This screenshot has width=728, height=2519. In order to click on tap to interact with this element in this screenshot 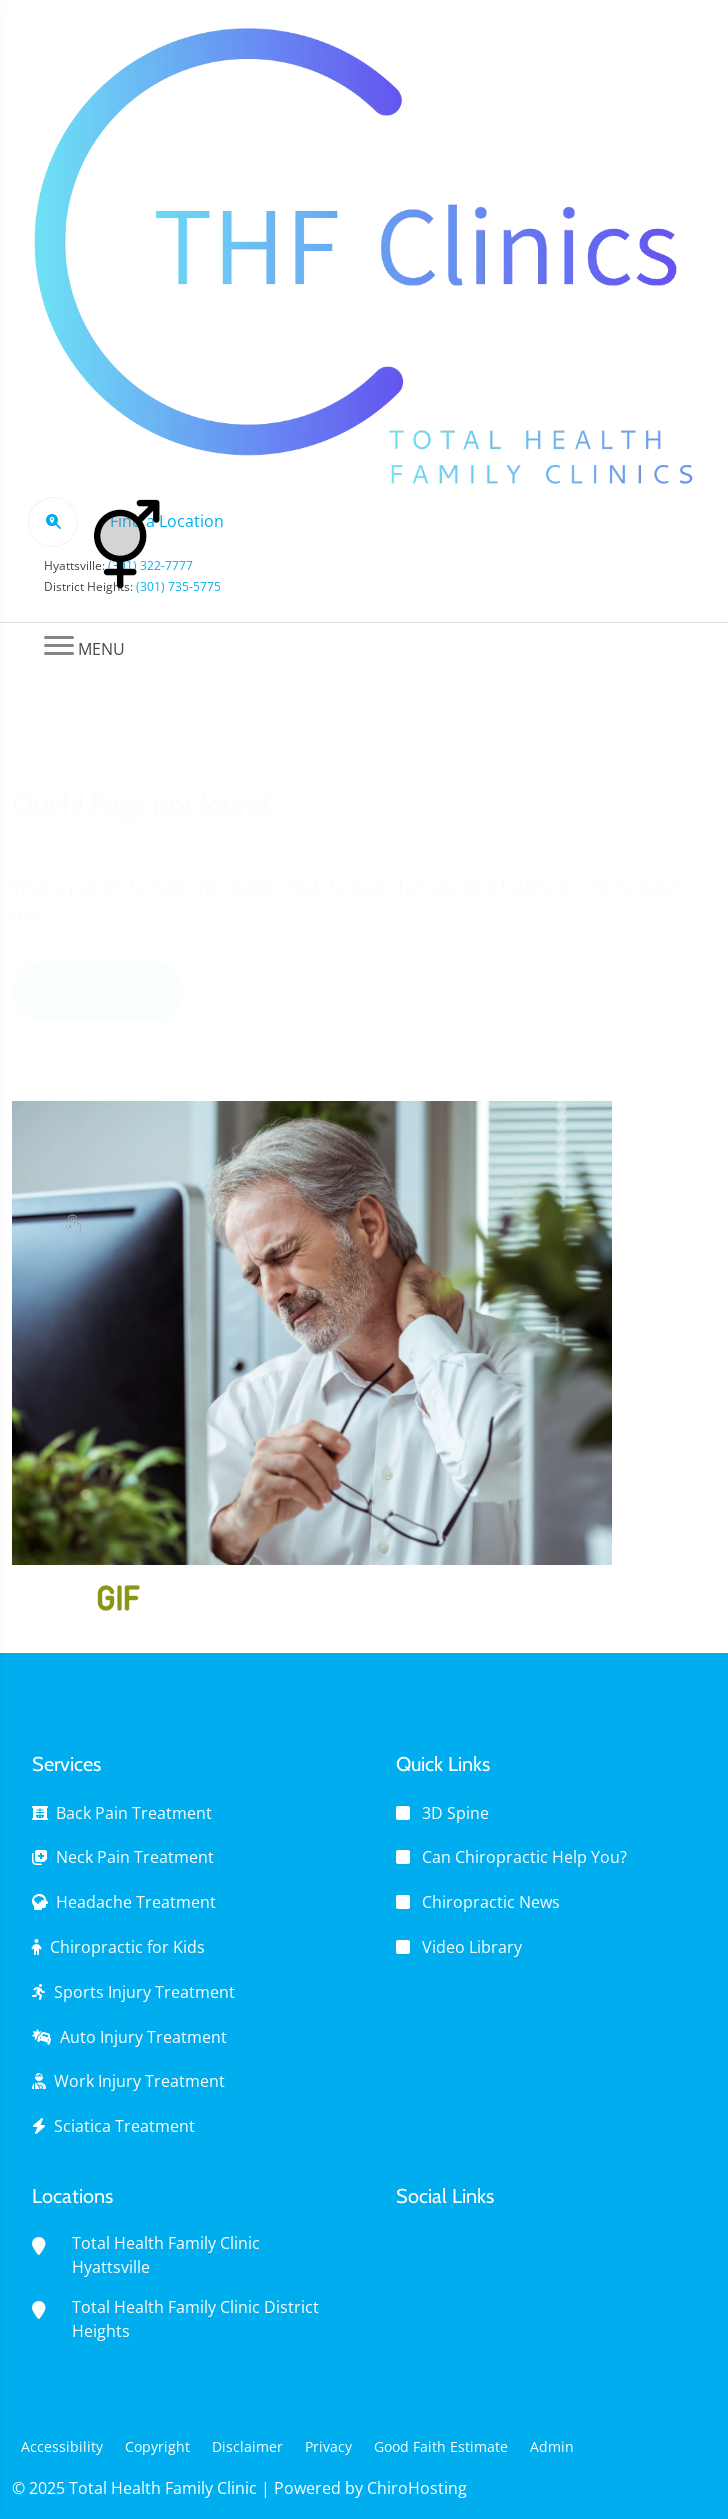, I will do `click(73, 1223)`.